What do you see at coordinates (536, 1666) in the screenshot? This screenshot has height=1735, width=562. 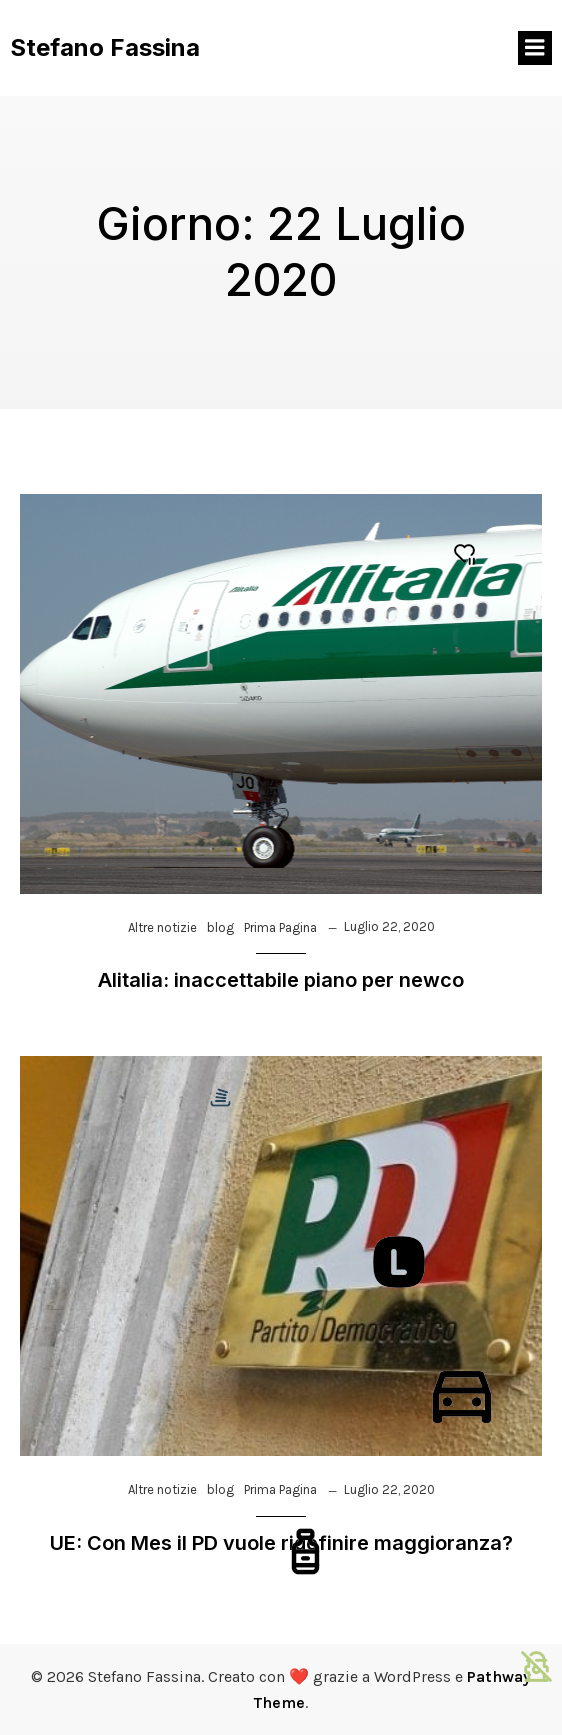 I see `fire hydrant unavailable or out of service` at bounding box center [536, 1666].